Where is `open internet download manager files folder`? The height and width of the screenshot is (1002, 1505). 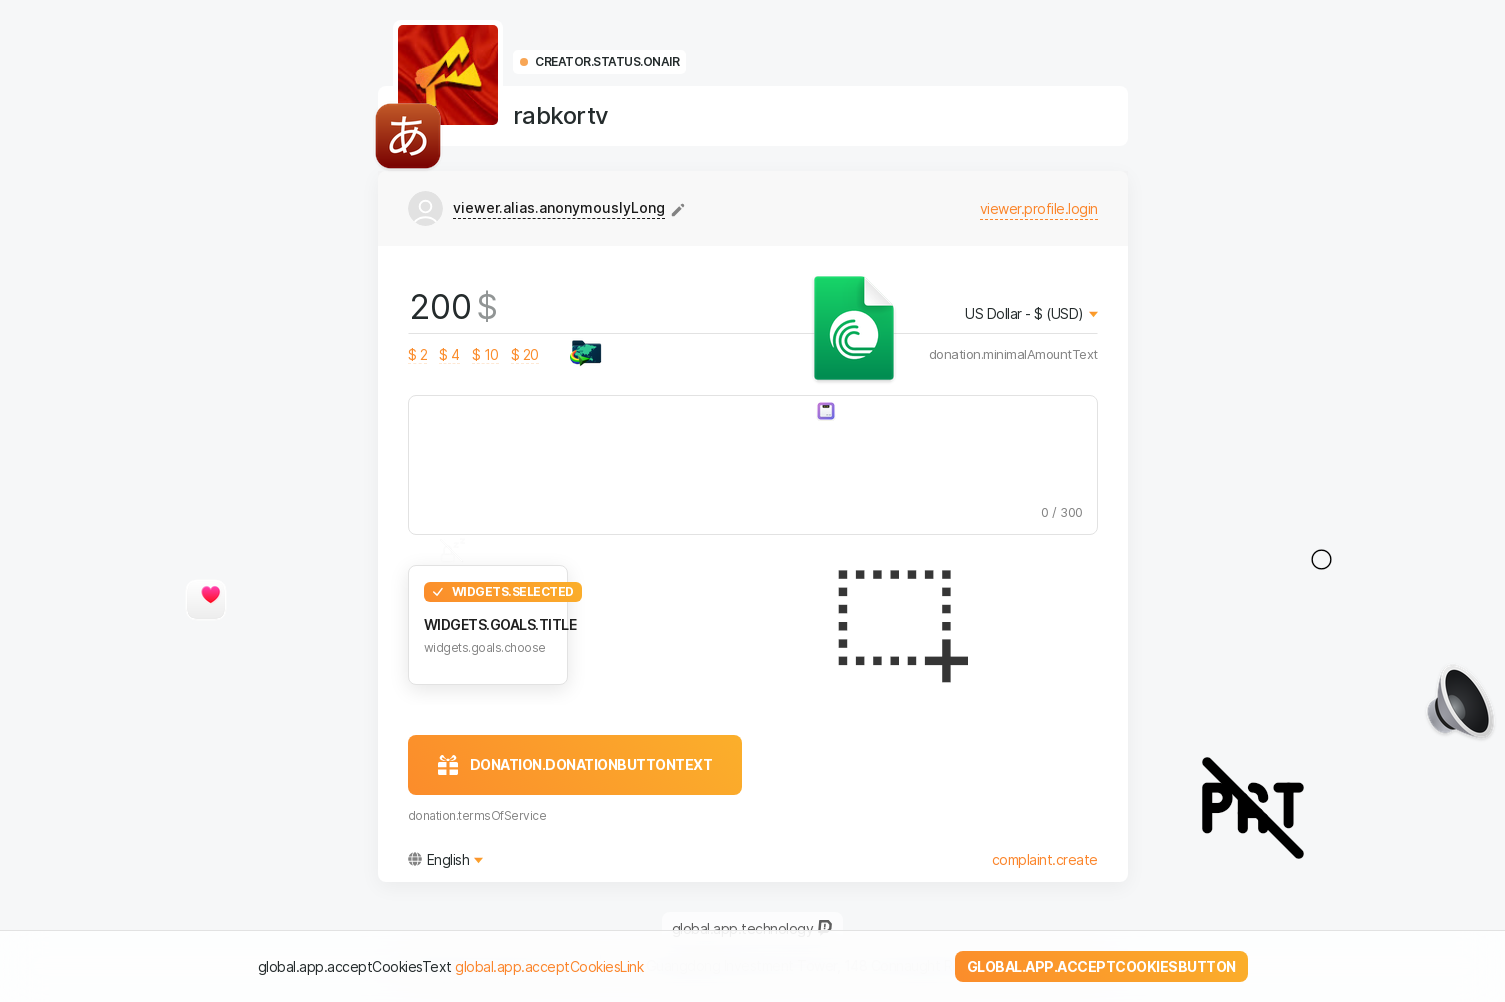
open internet download manager files folder is located at coordinates (586, 352).